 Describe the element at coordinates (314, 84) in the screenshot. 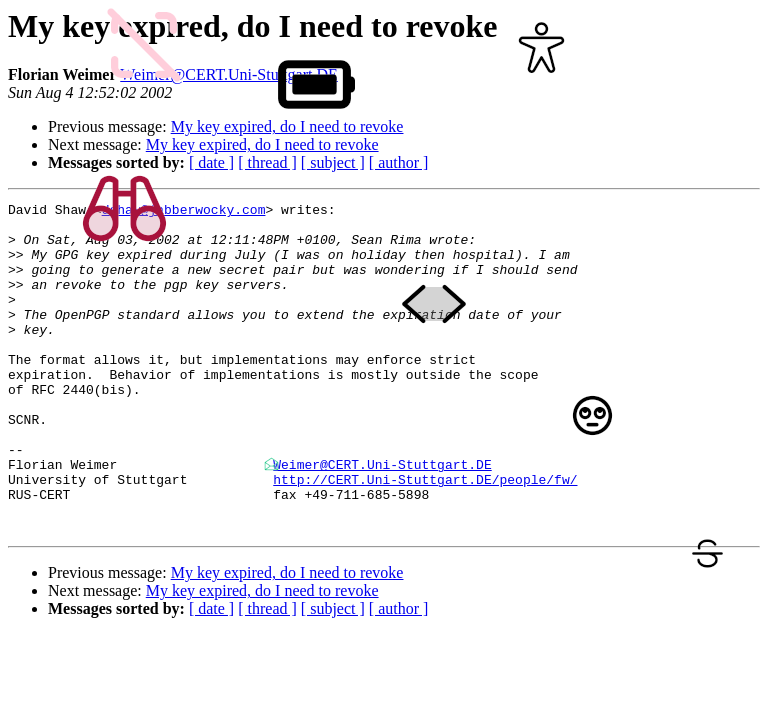

I see `indicates full battery charge` at that location.